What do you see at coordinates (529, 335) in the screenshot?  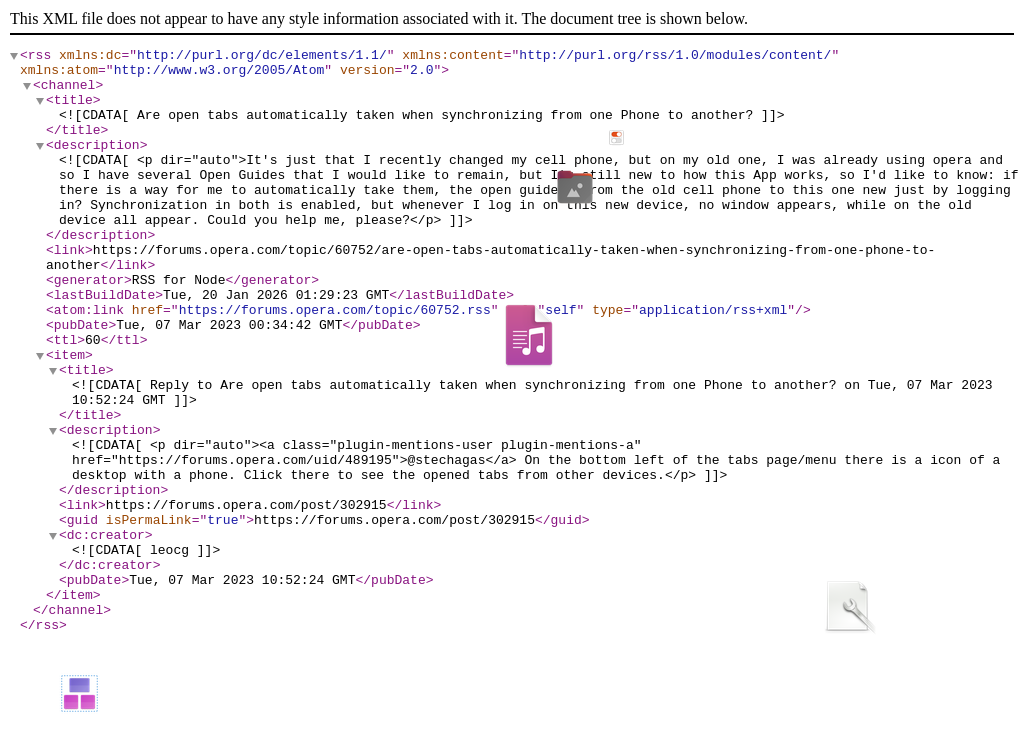 I see `audio playlist file type indicator` at bounding box center [529, 335].